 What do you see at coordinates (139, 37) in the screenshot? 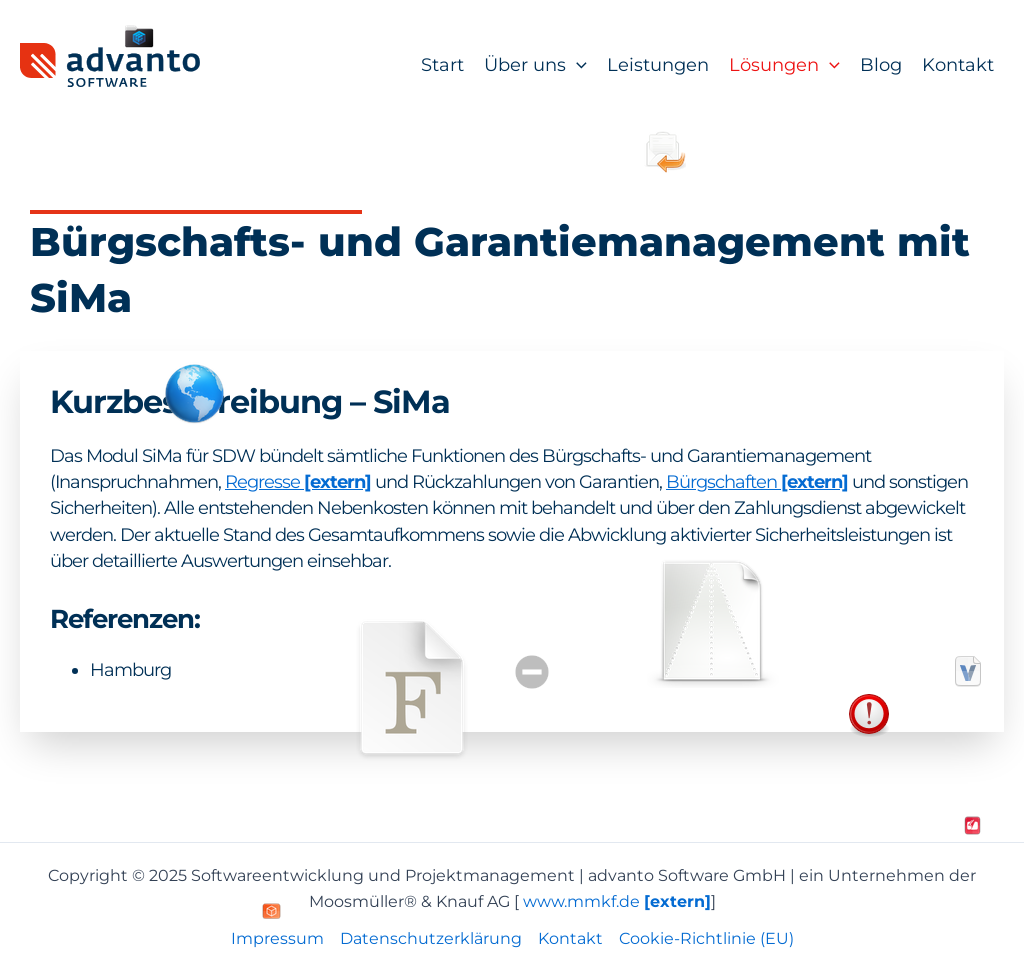
I see `open sequelize project folder` at bounding box center [139, 37].